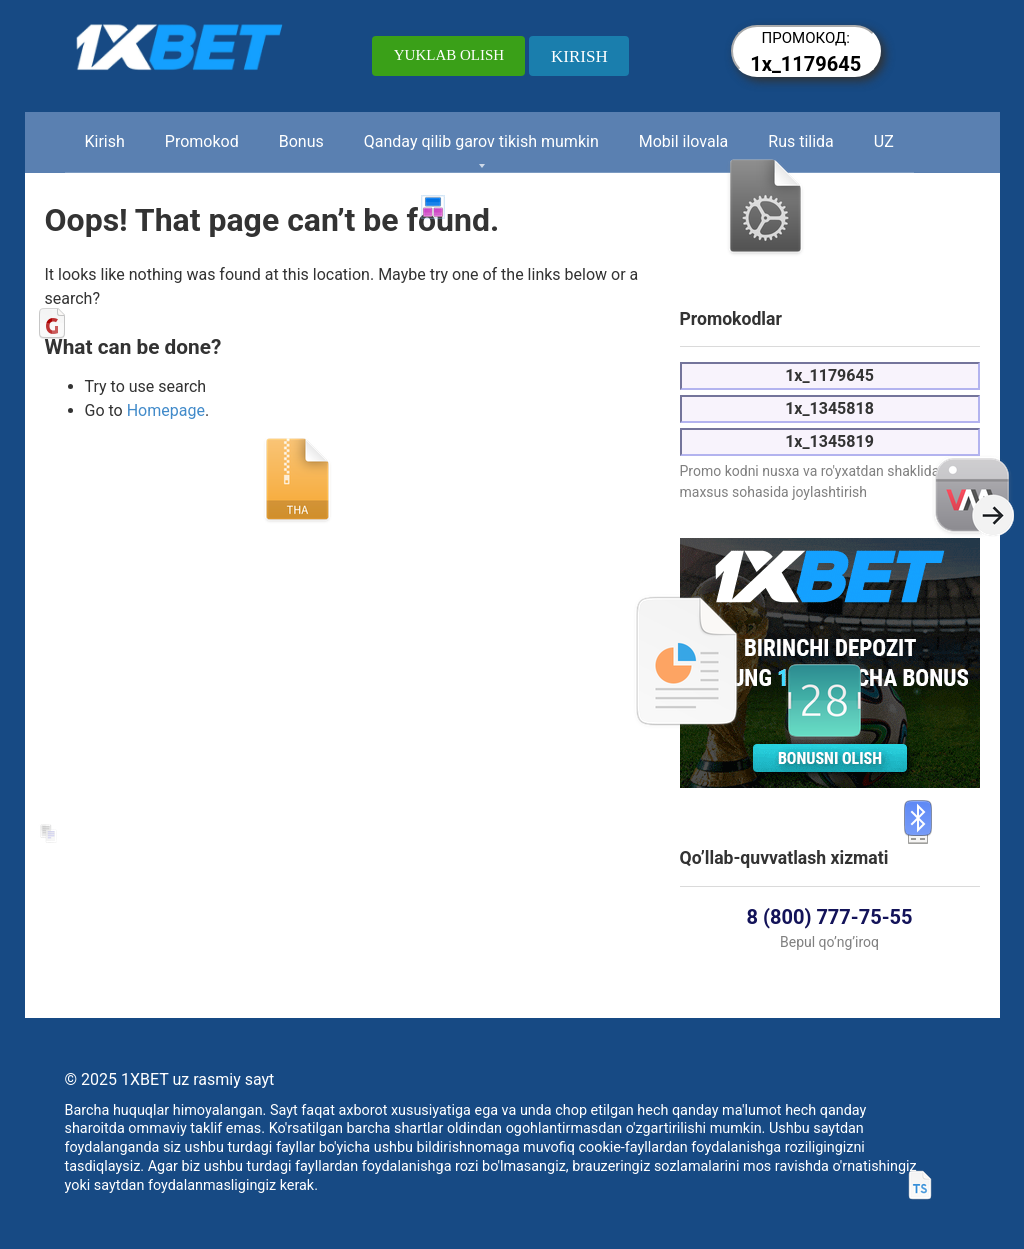 Image resolution: width=1024 pixels, height=1249 pixels. Describe the element at coordinates (918, 822) in the screenshot. I see `a connected bluetooth device` at that location.